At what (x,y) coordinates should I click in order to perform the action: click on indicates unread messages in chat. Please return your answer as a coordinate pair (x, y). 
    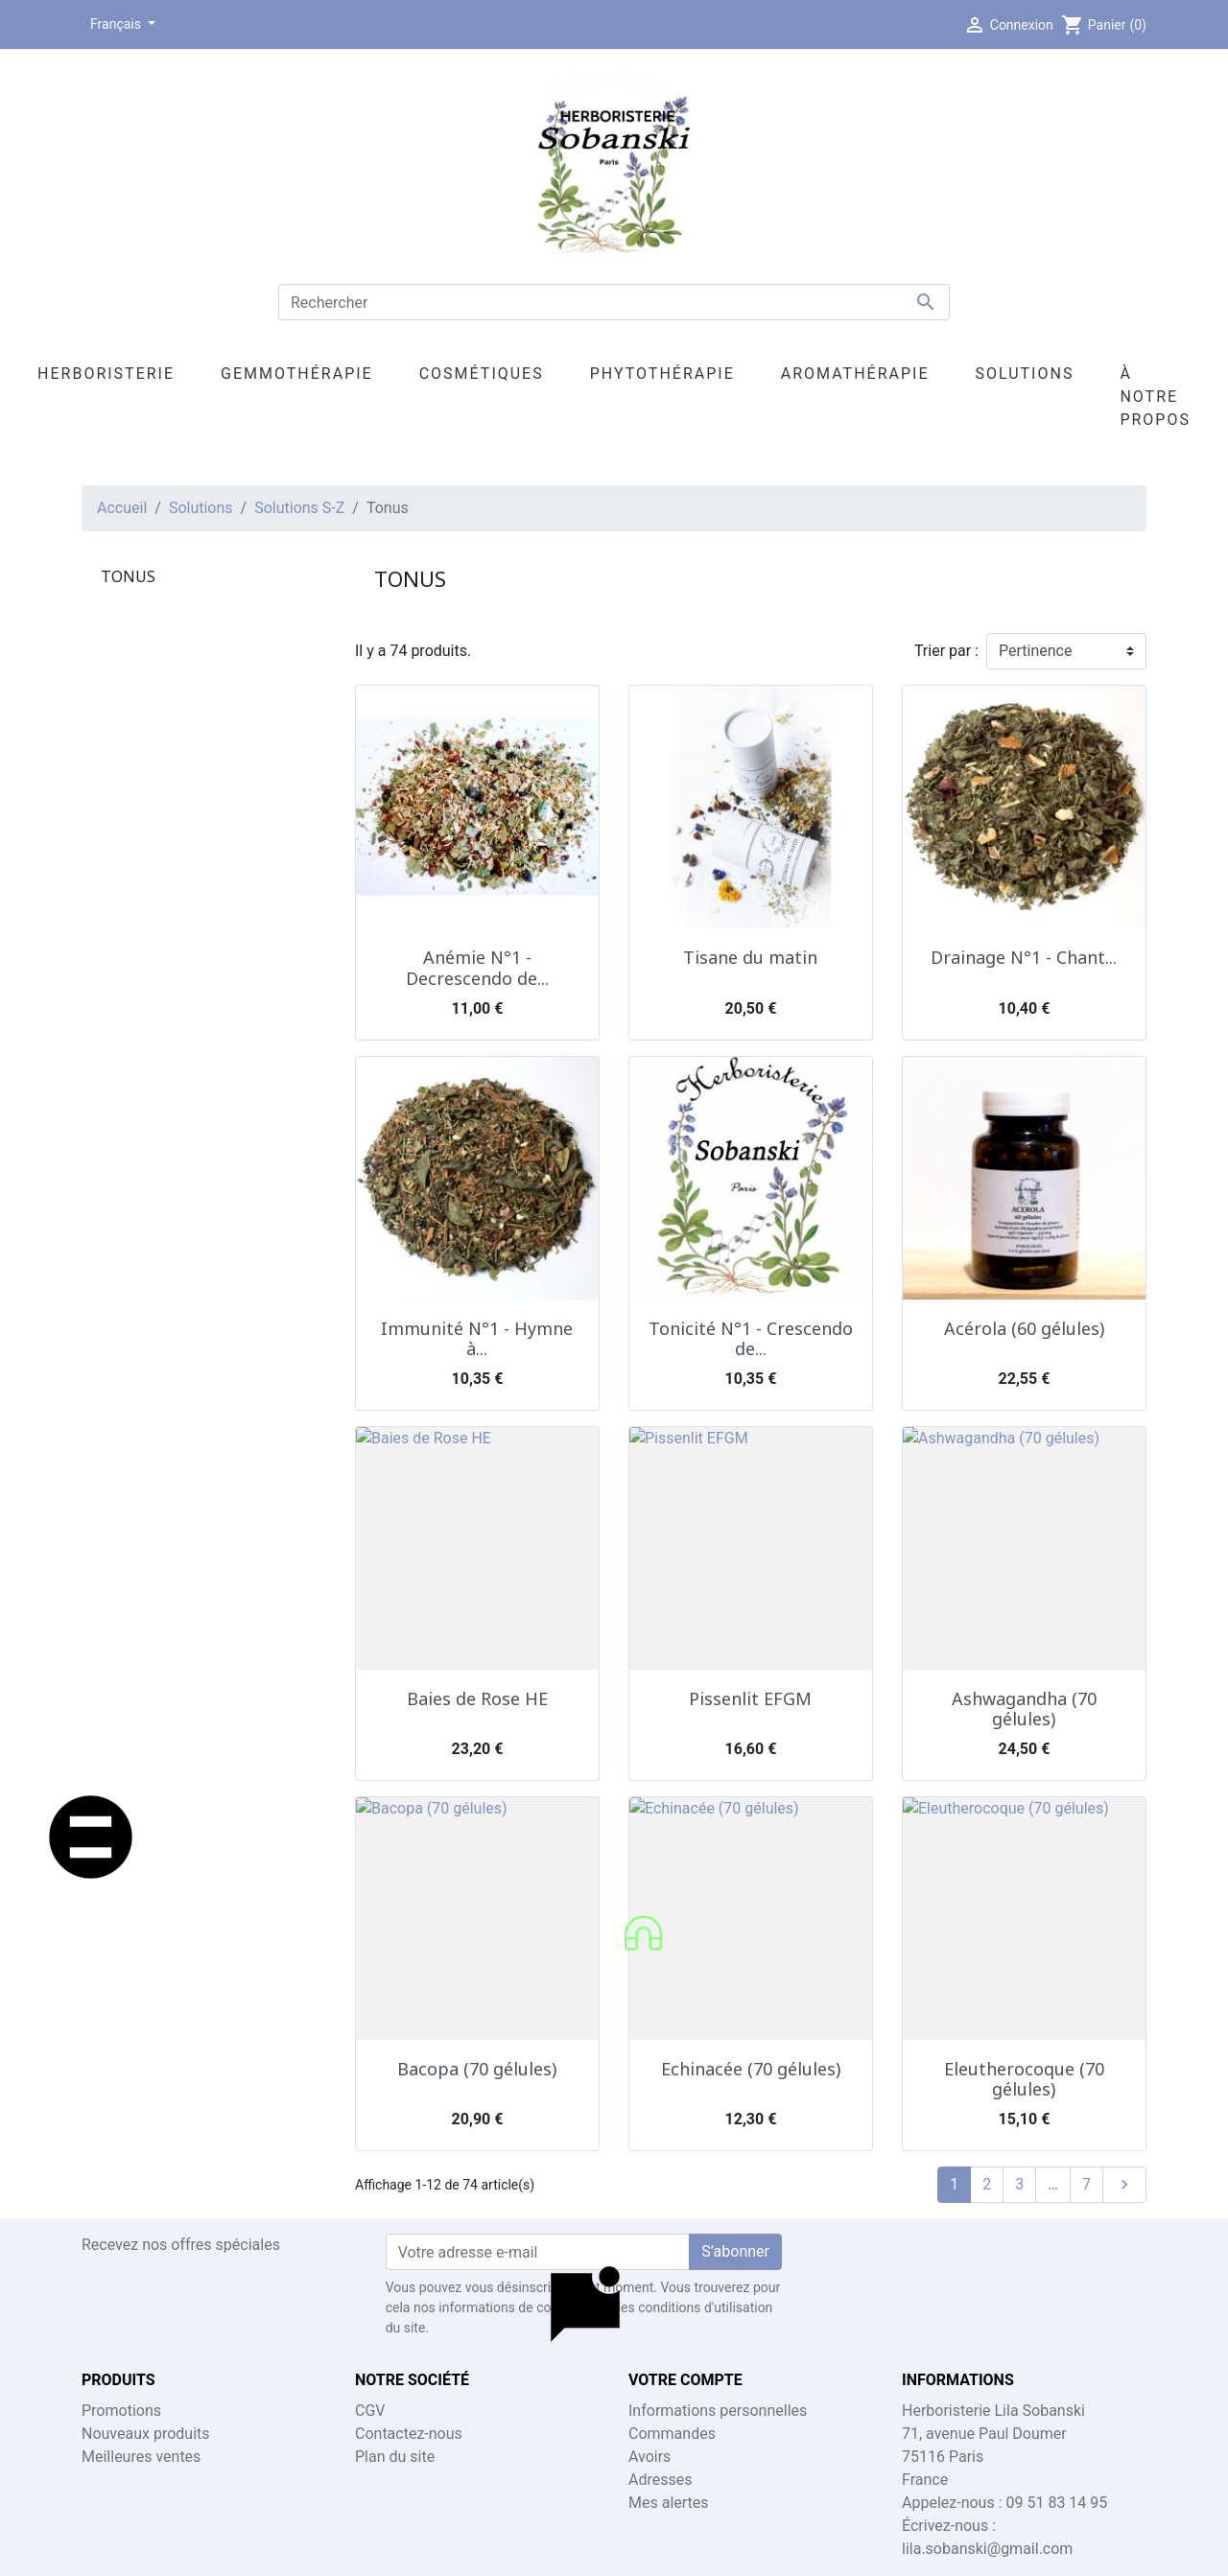
    Looking at the image, I should click on (585, 2307).